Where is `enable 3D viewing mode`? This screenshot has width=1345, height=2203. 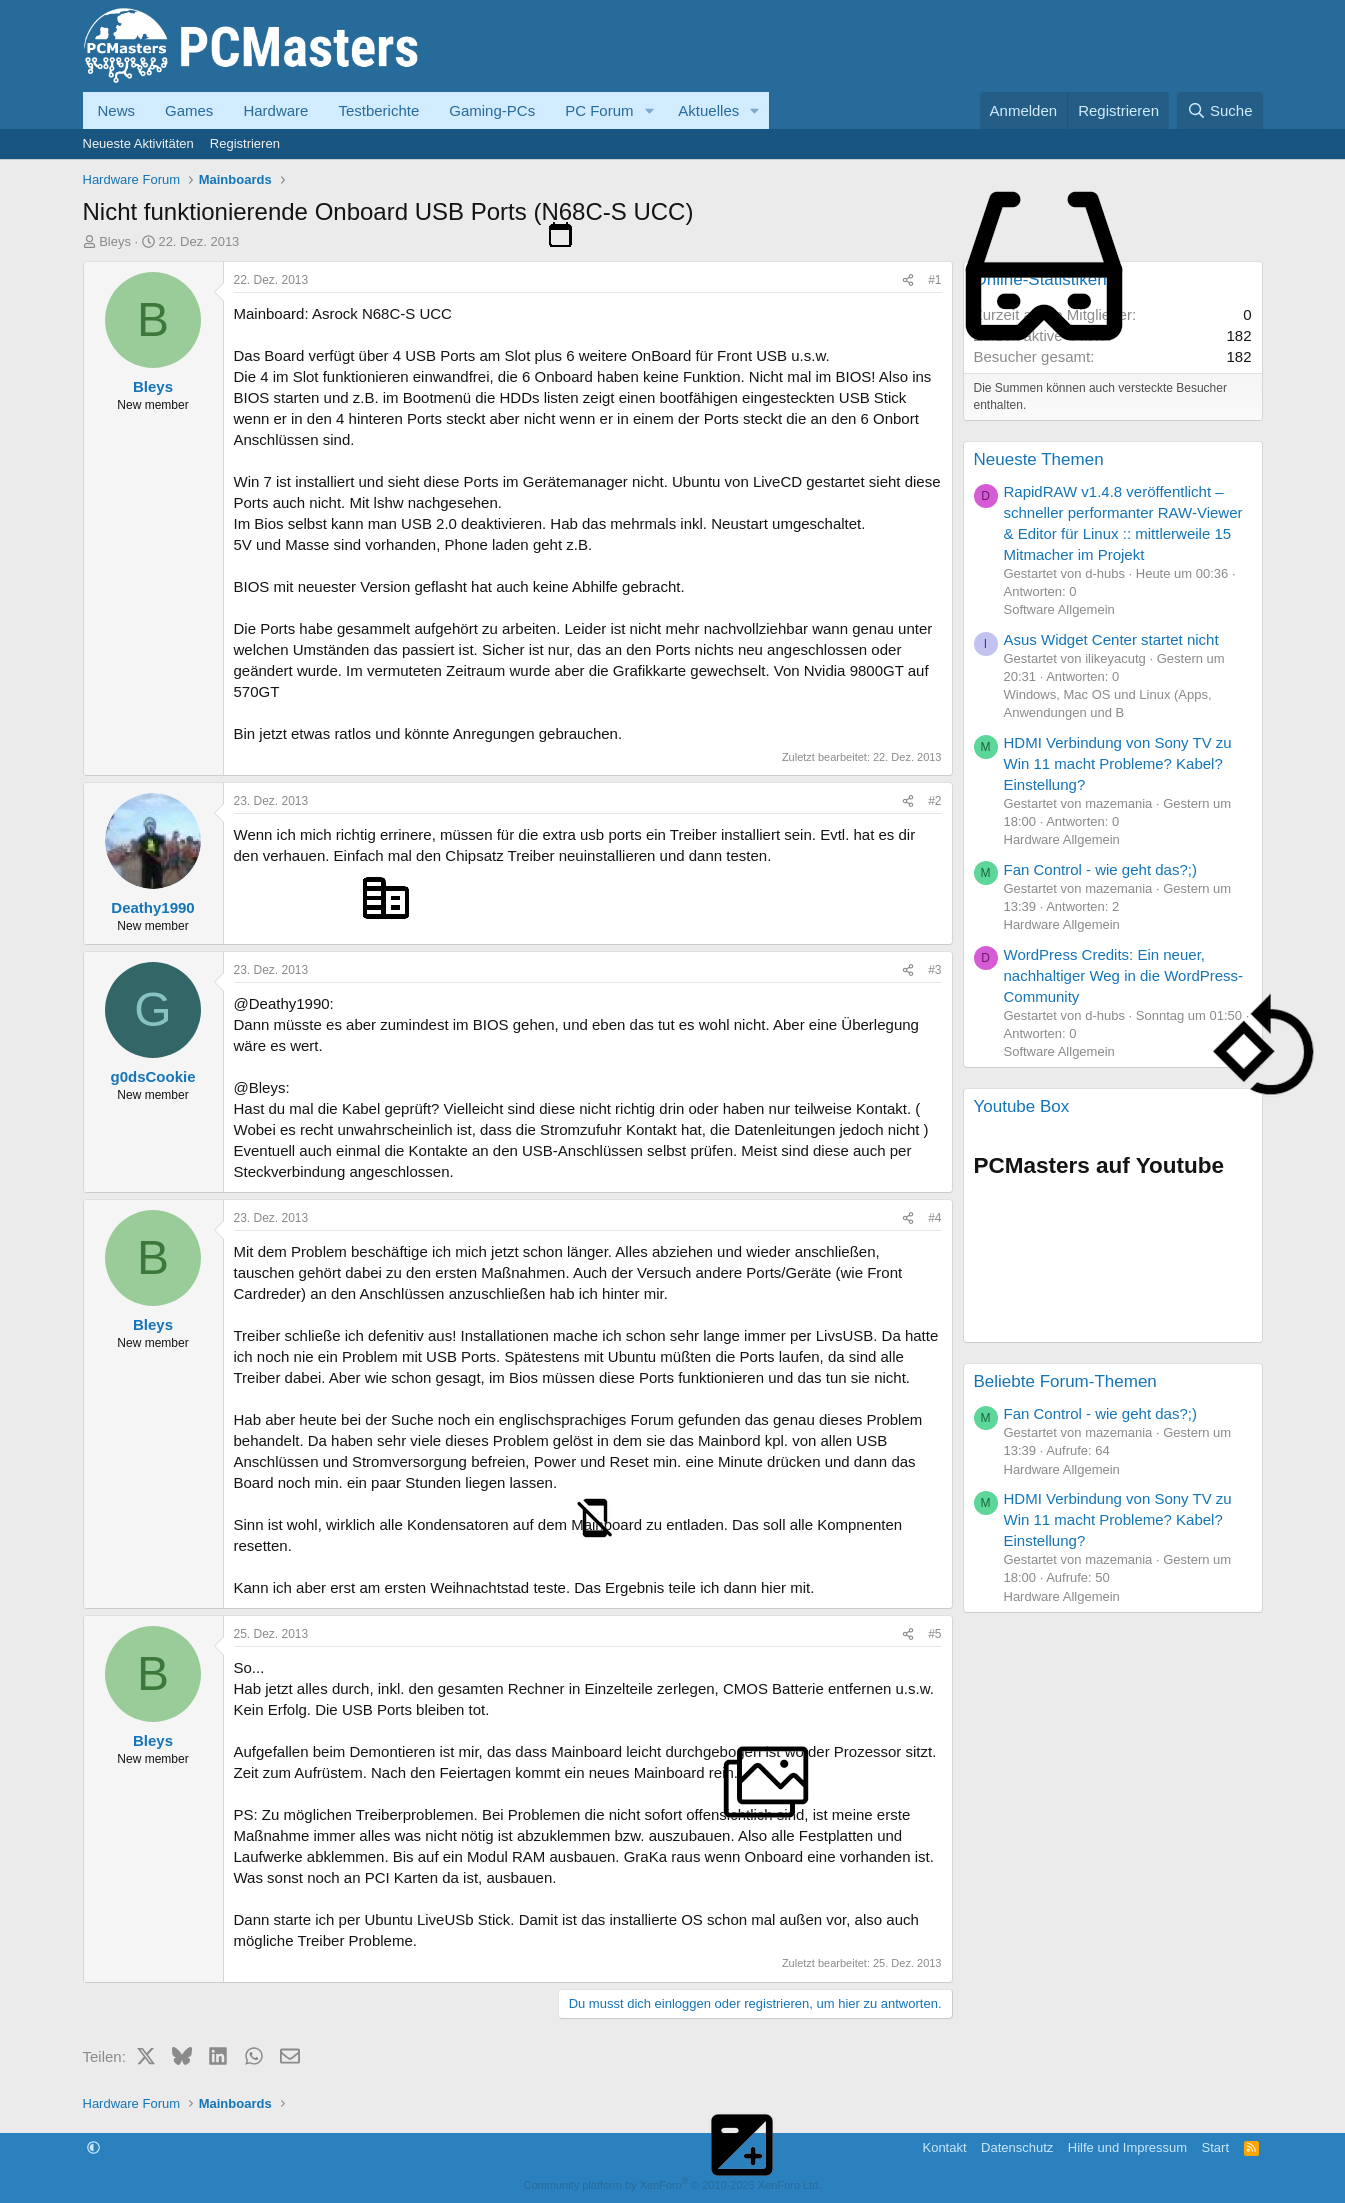 enable 3D viewing mode is located at coordinates (1044, 270).